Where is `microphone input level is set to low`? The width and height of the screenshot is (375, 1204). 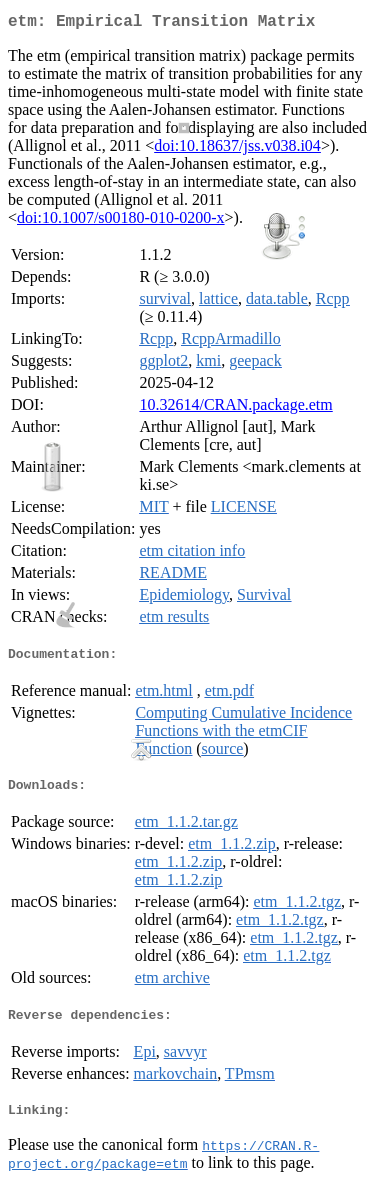 microphone input level is set to low is located at coordinates (284, 236).